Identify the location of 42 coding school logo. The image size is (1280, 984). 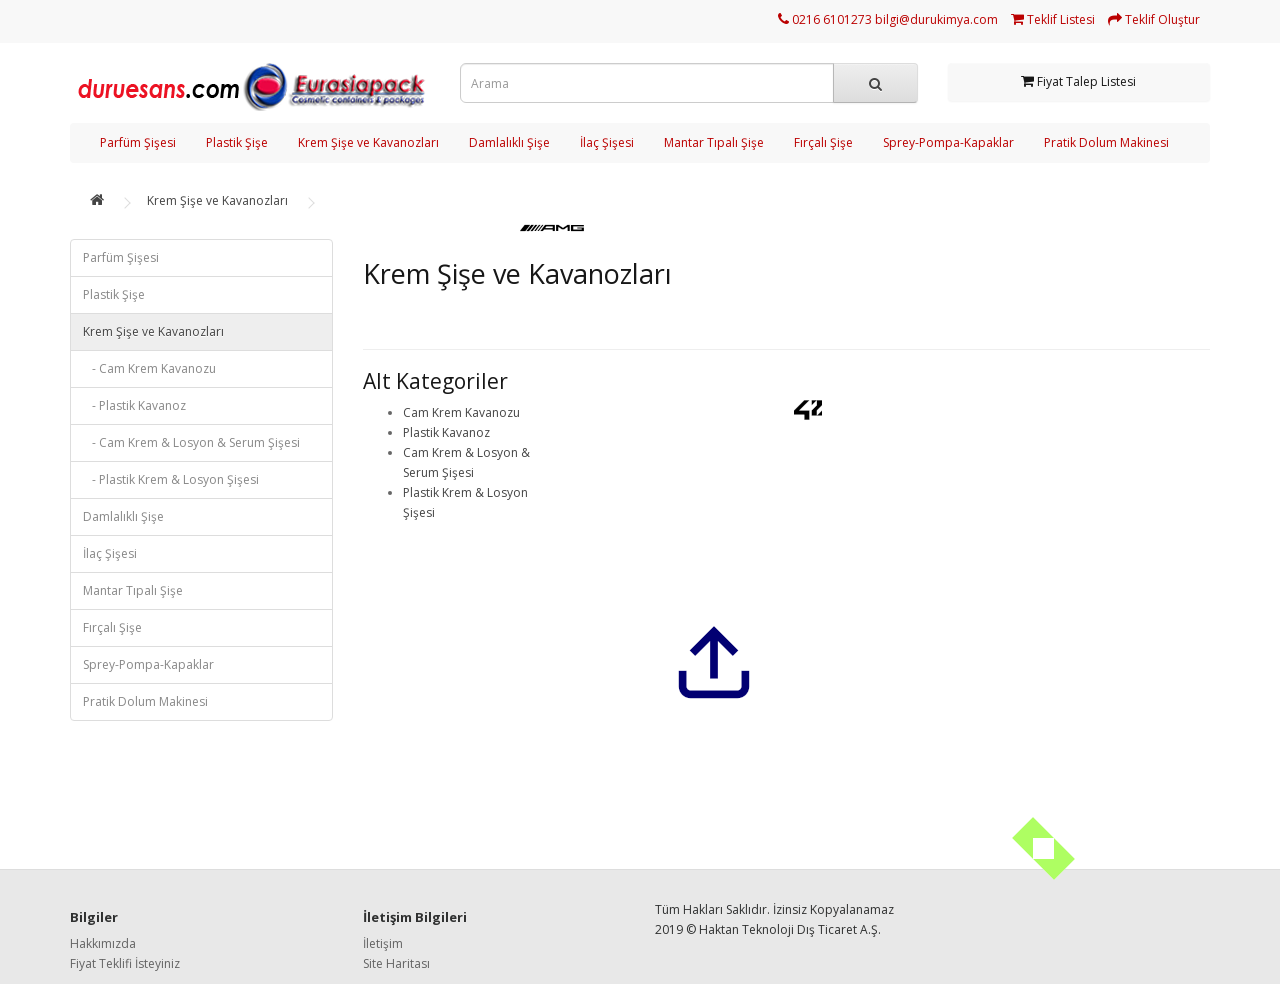
(808, 410).